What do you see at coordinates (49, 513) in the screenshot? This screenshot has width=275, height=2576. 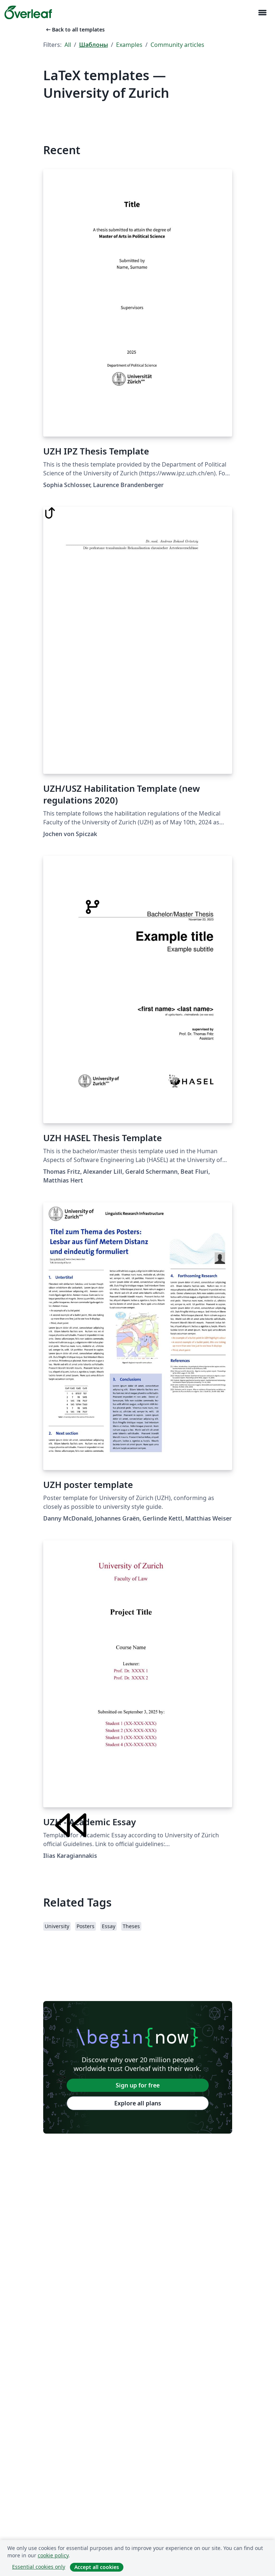 I see `redo or repeat last action` at bounding box center [49, 513].